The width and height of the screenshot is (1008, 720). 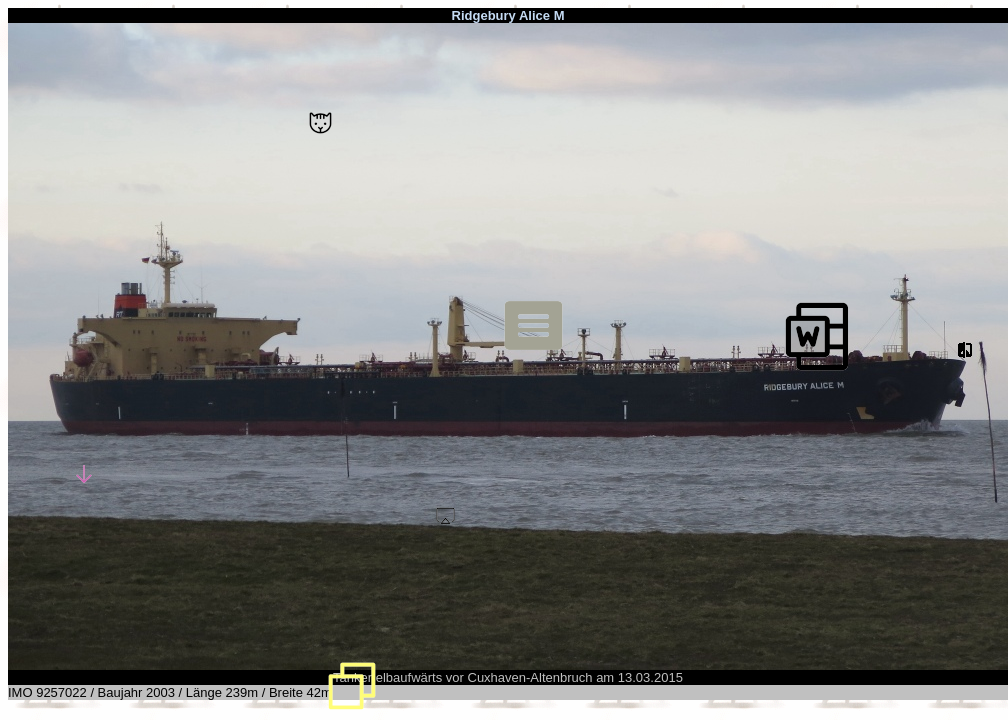 I want to click on scroll down or view more content, so click(x=84, y=474).